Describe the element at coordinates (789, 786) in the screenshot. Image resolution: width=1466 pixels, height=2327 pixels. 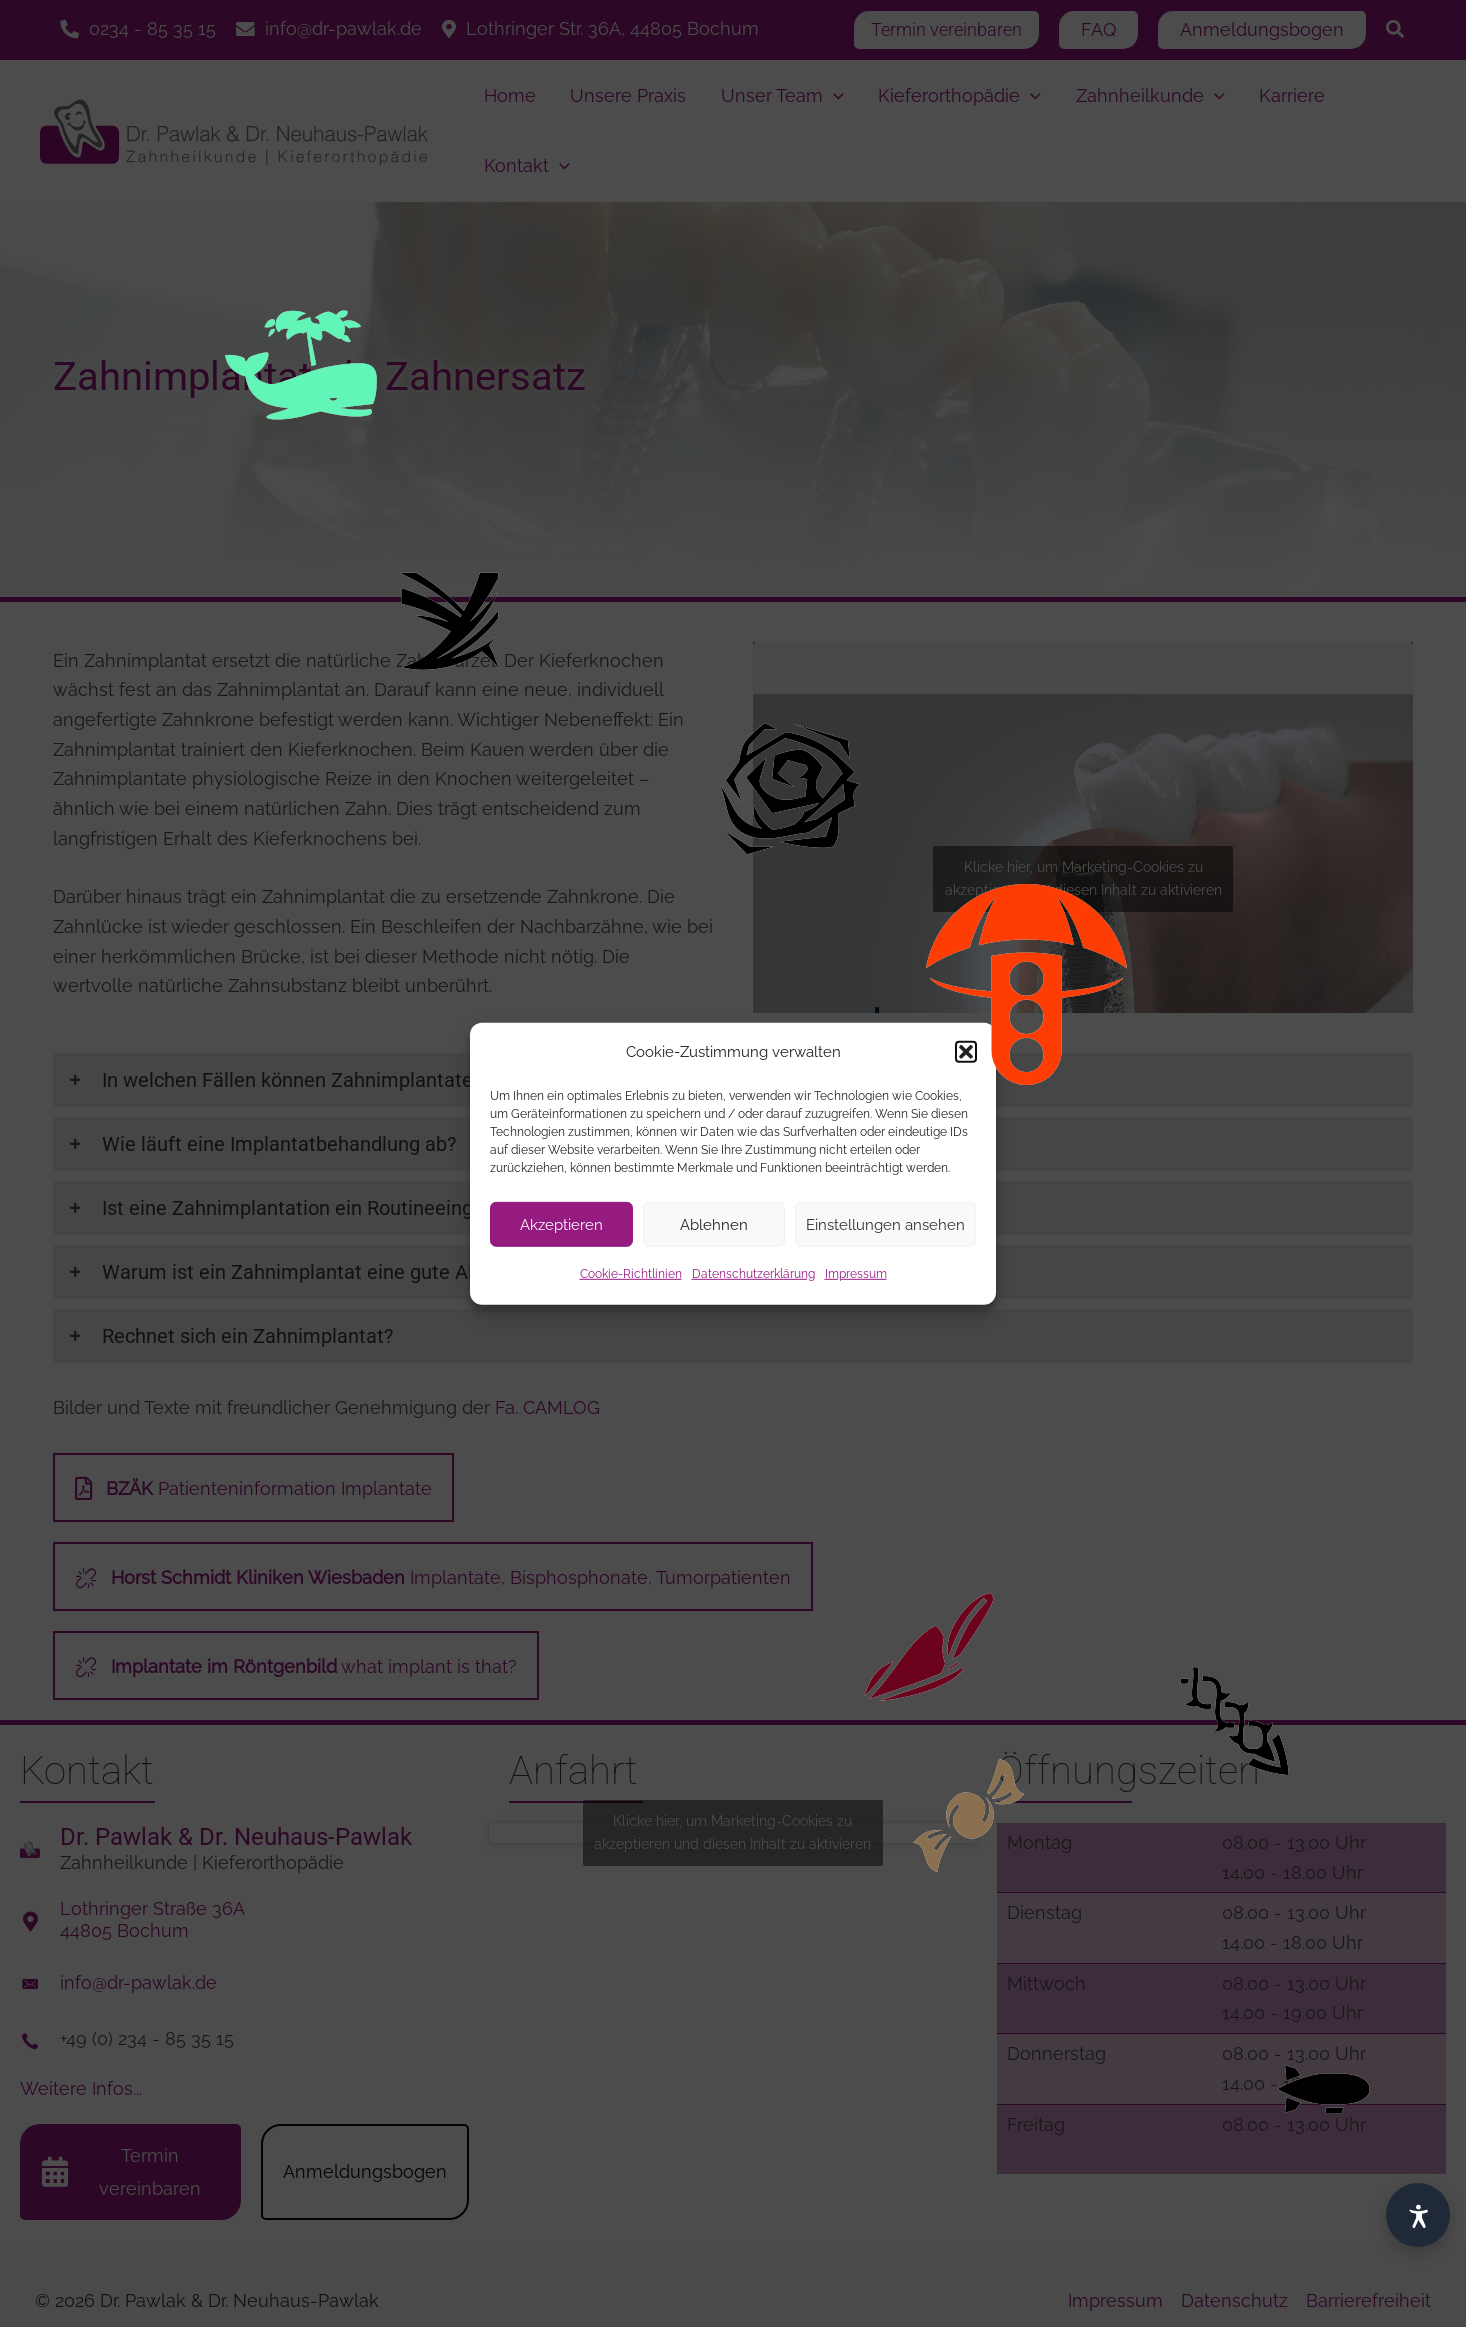
I see `indicates empty state or no results found` at that location.